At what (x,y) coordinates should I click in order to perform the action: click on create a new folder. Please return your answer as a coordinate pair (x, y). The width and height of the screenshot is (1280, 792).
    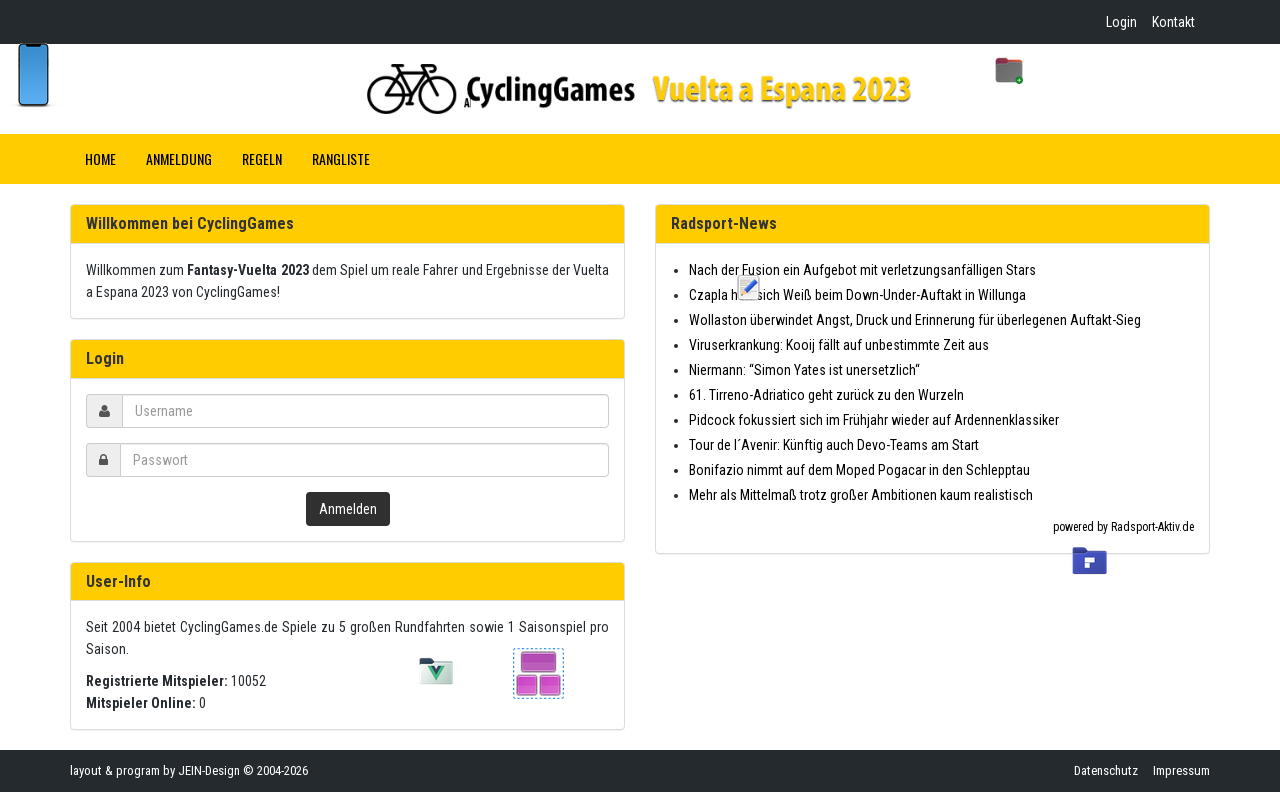
    Looking at the image, I should click on (1009, 70).